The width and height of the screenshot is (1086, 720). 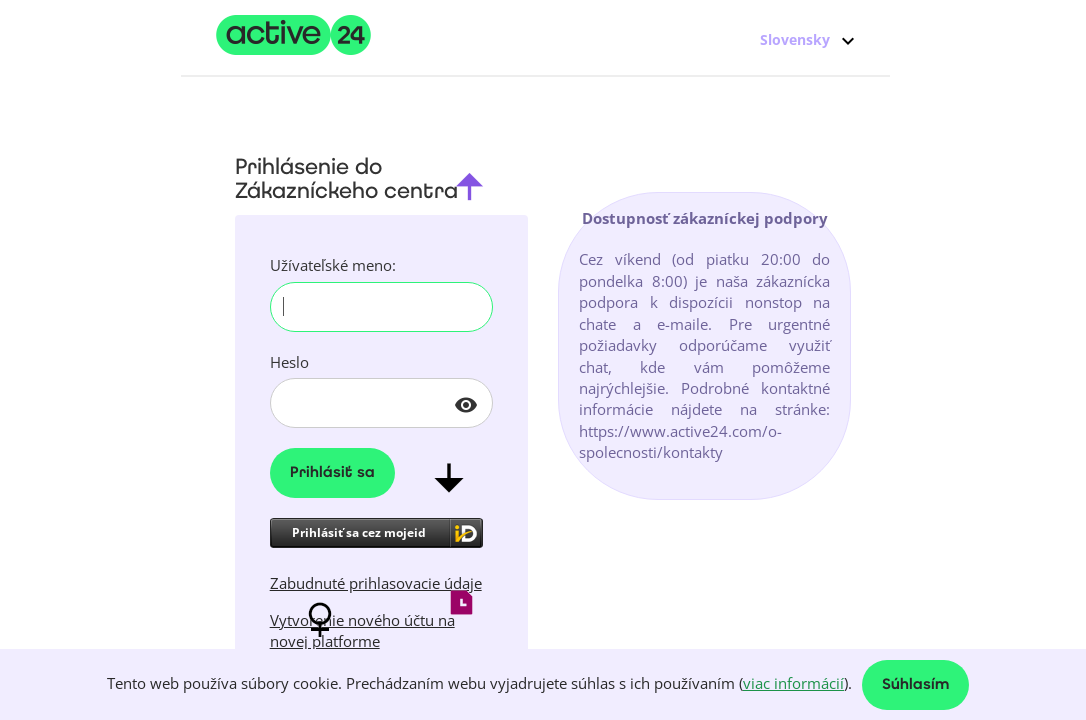 I want to click on indicates female or women's category, so click(x=320, y=619).